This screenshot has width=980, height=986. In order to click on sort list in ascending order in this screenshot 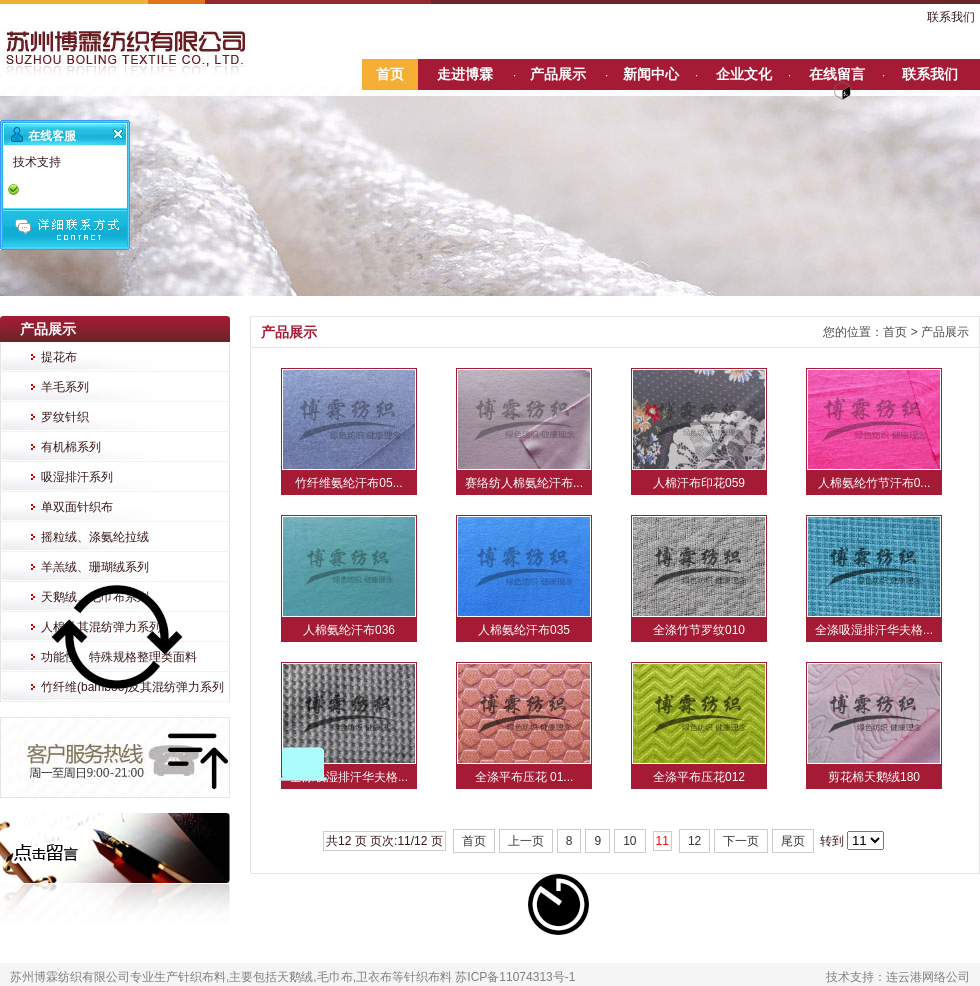, I will do `click(198, 759)`.